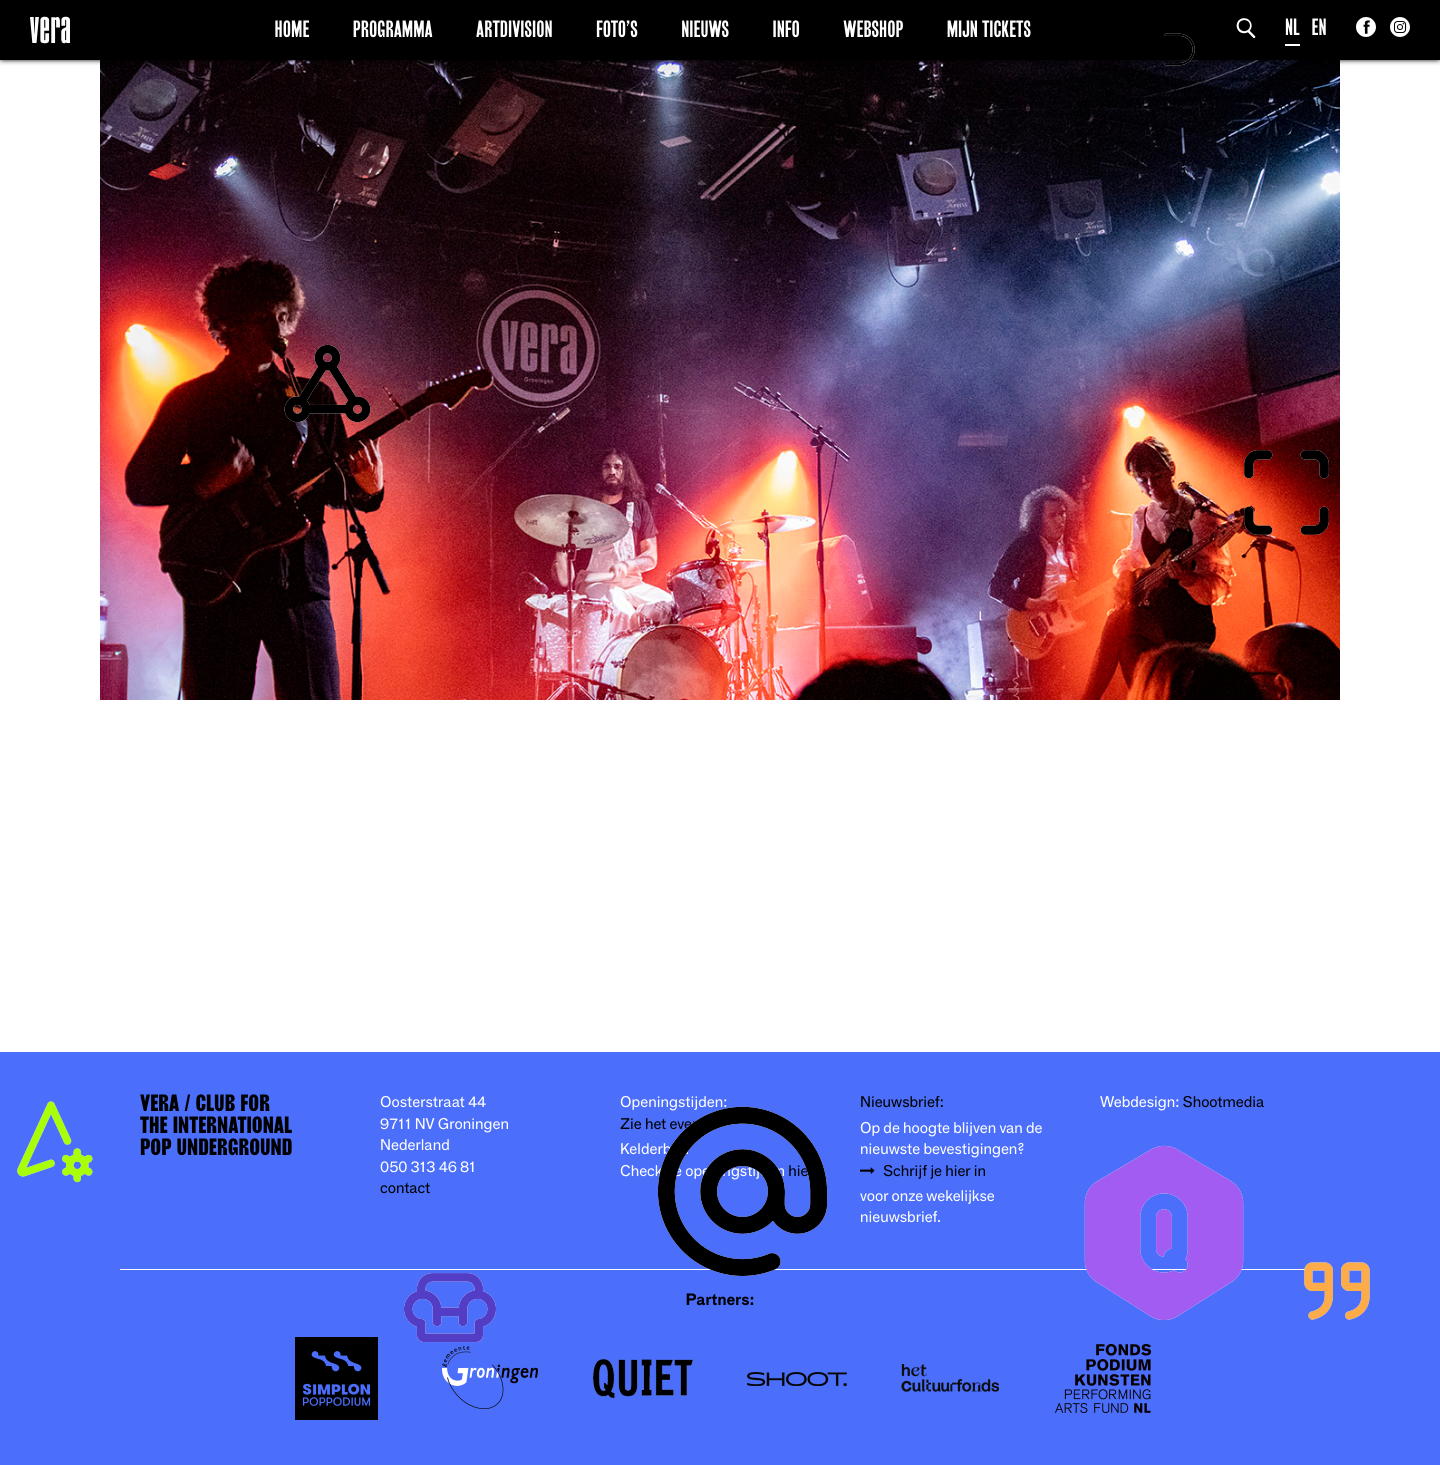  What do you see at coordinates (327, 383) in the screenshot?
I see `view ring network topology` at bounding box center [327, 383].